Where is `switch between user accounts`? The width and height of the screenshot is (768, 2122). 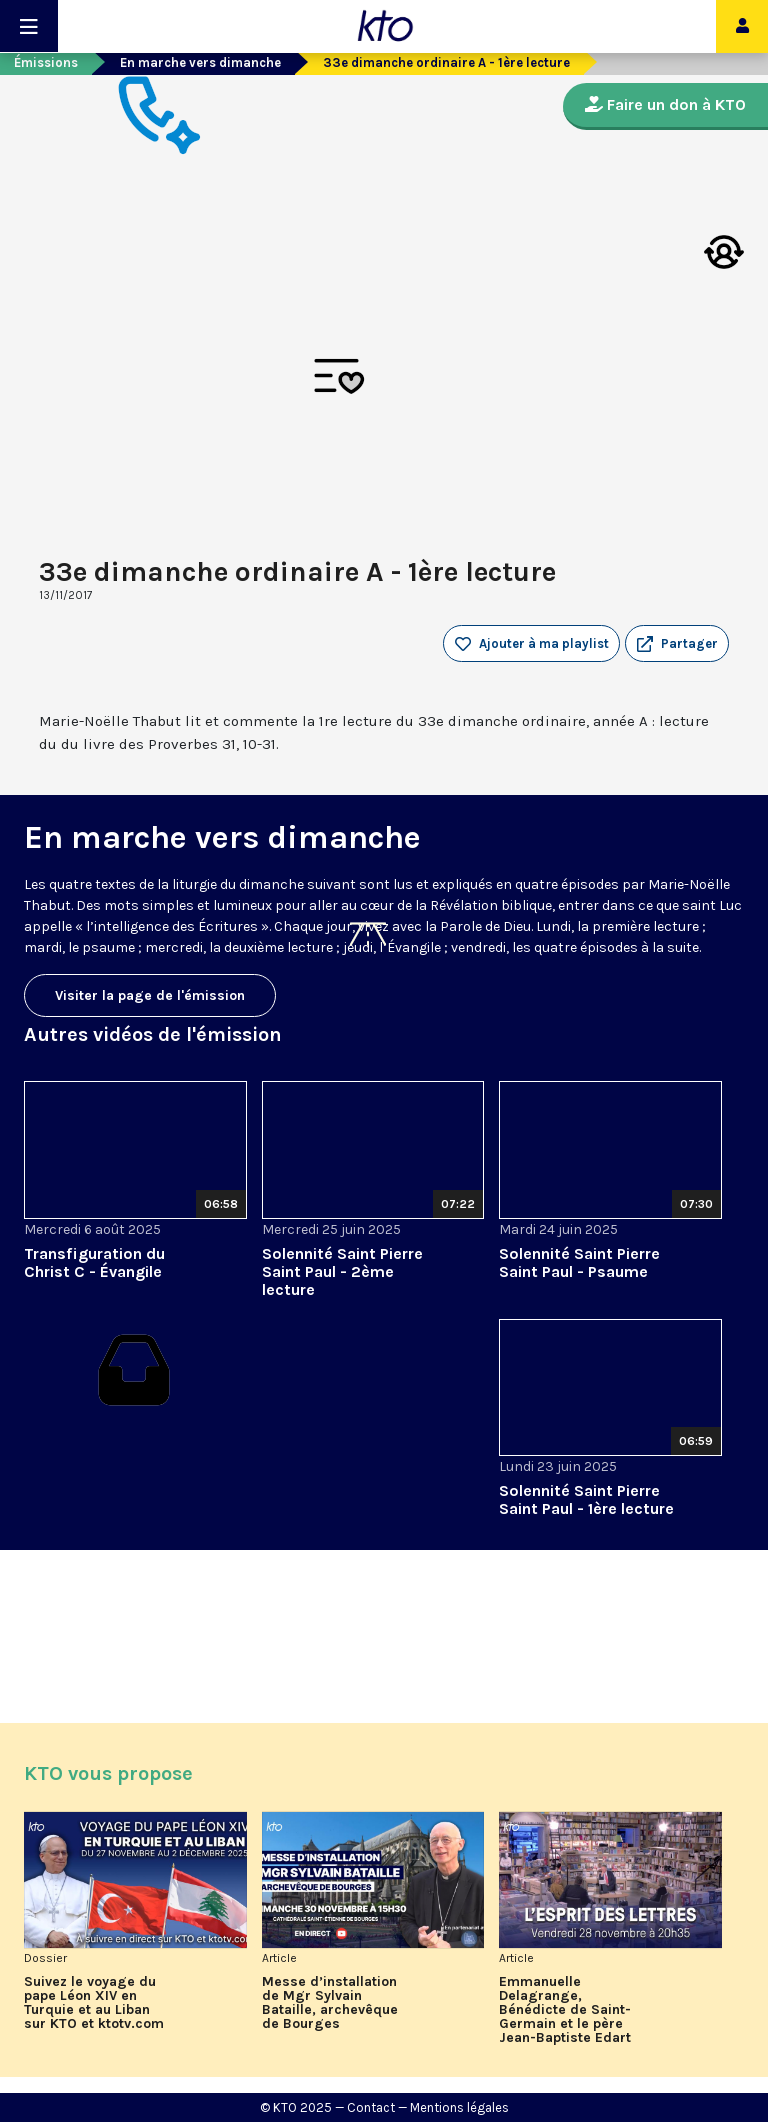 switch between user accounts is located at coordinates (724, 252).